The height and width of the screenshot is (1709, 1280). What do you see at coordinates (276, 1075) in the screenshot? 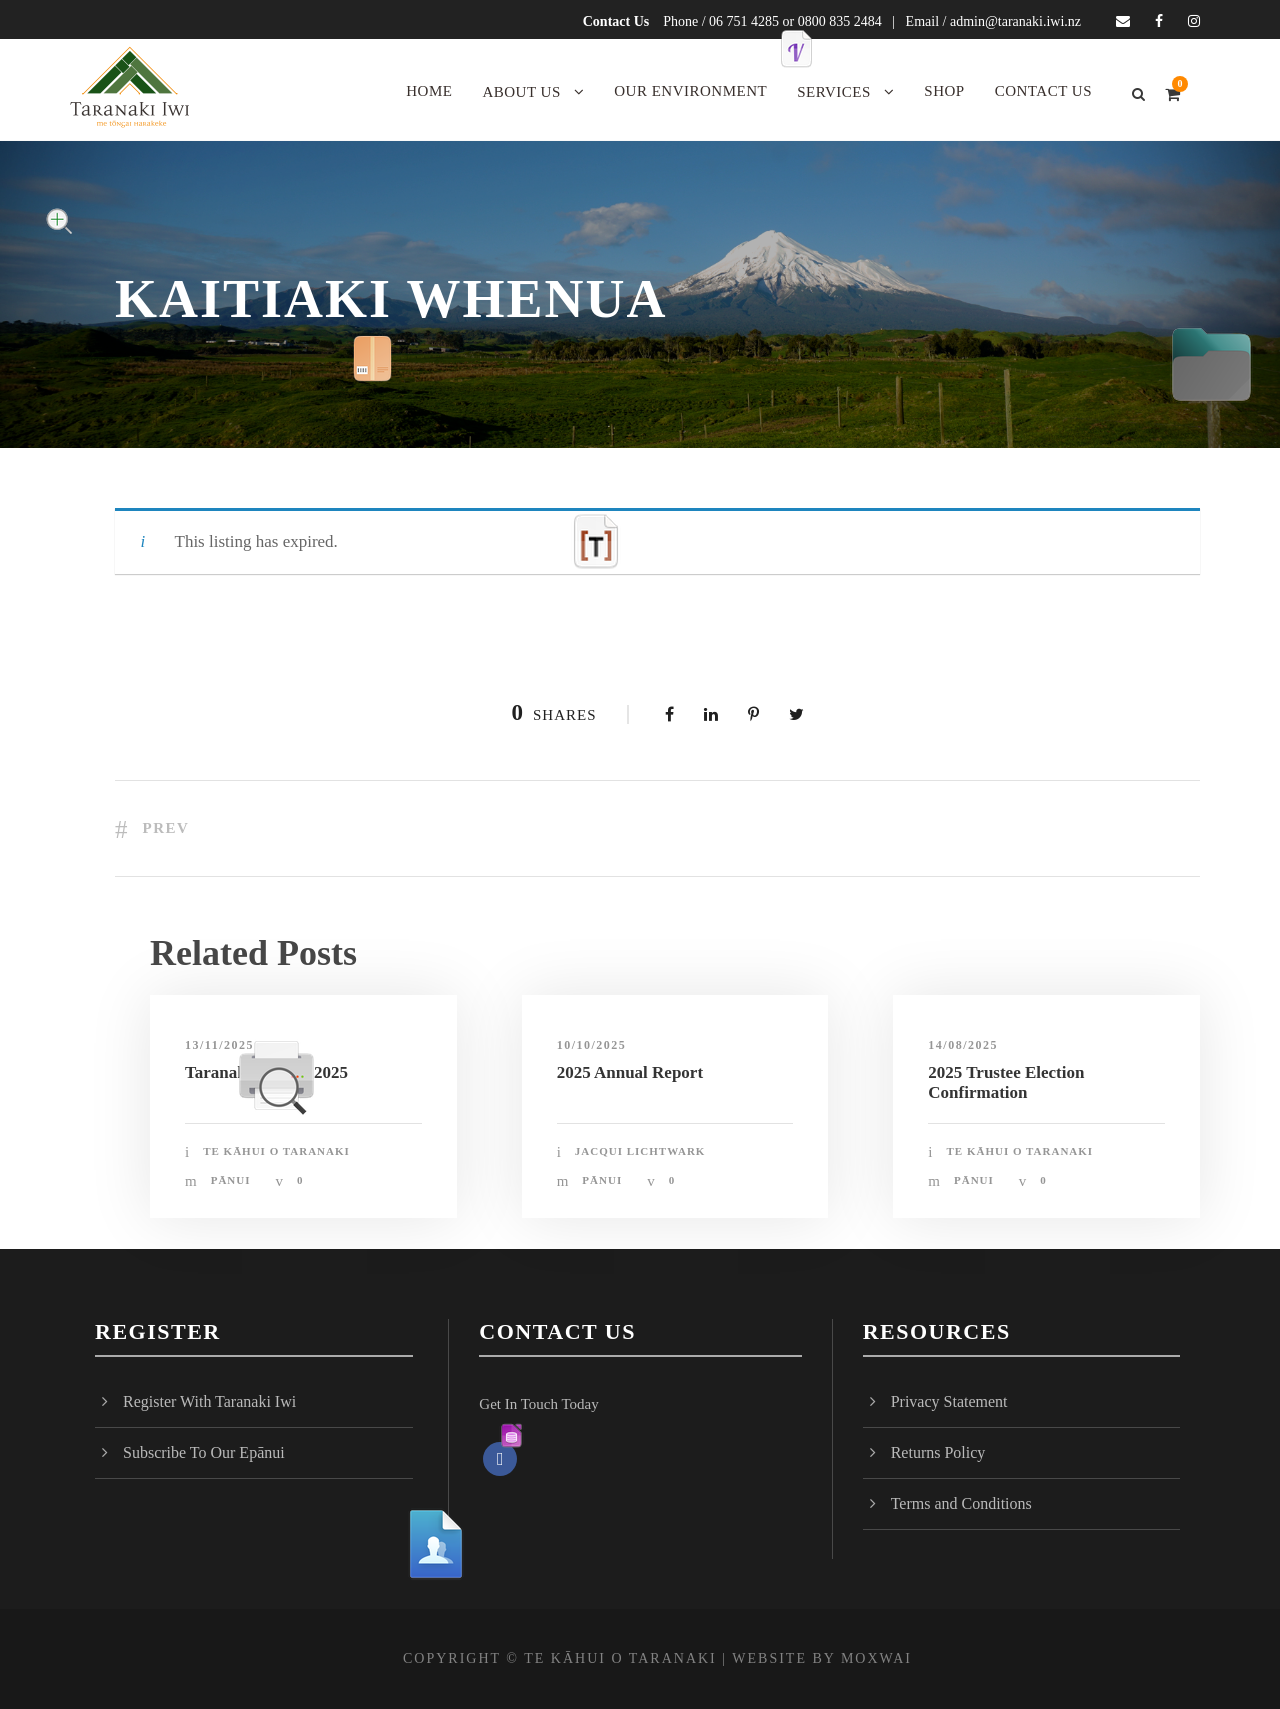
I see `preview document before printing` at bounding box center [276, 1075].